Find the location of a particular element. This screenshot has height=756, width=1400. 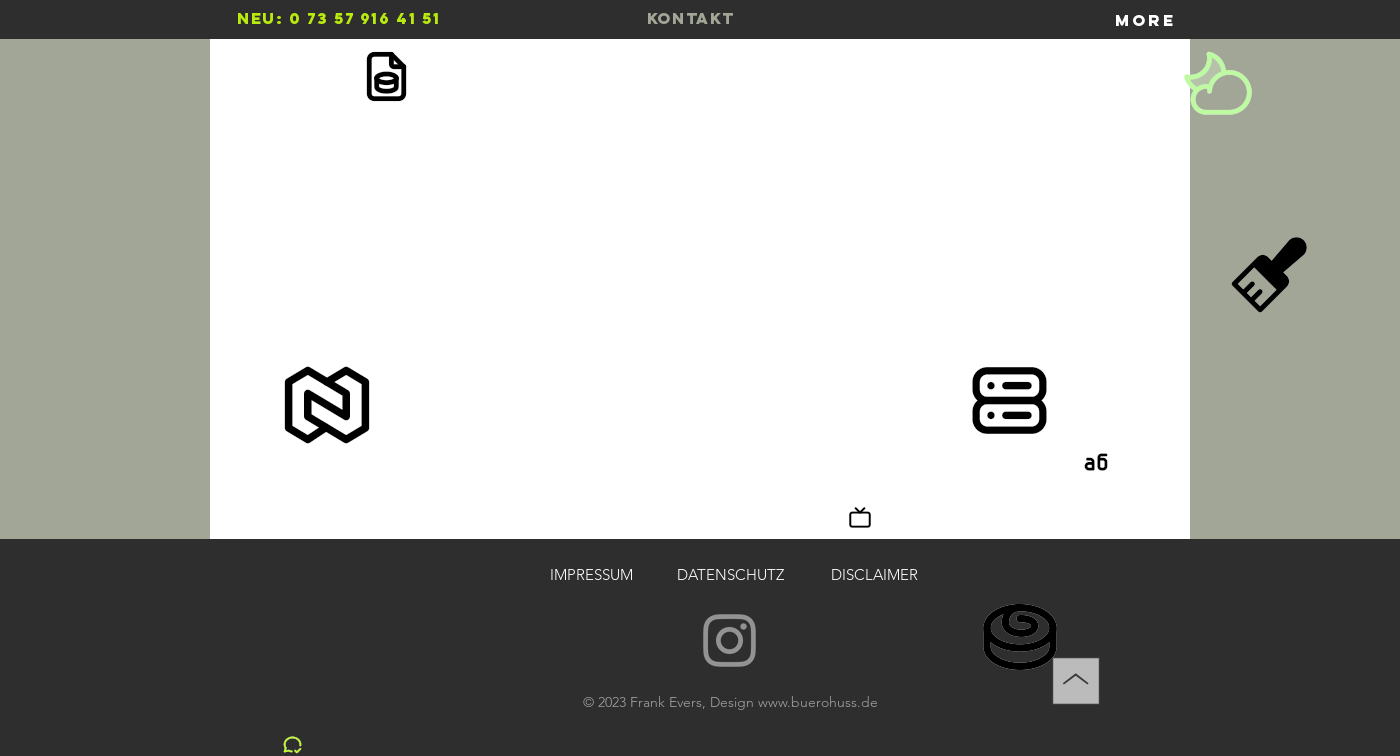

nexo cryptocurrency platform logo is located at coordinates (327, 405).